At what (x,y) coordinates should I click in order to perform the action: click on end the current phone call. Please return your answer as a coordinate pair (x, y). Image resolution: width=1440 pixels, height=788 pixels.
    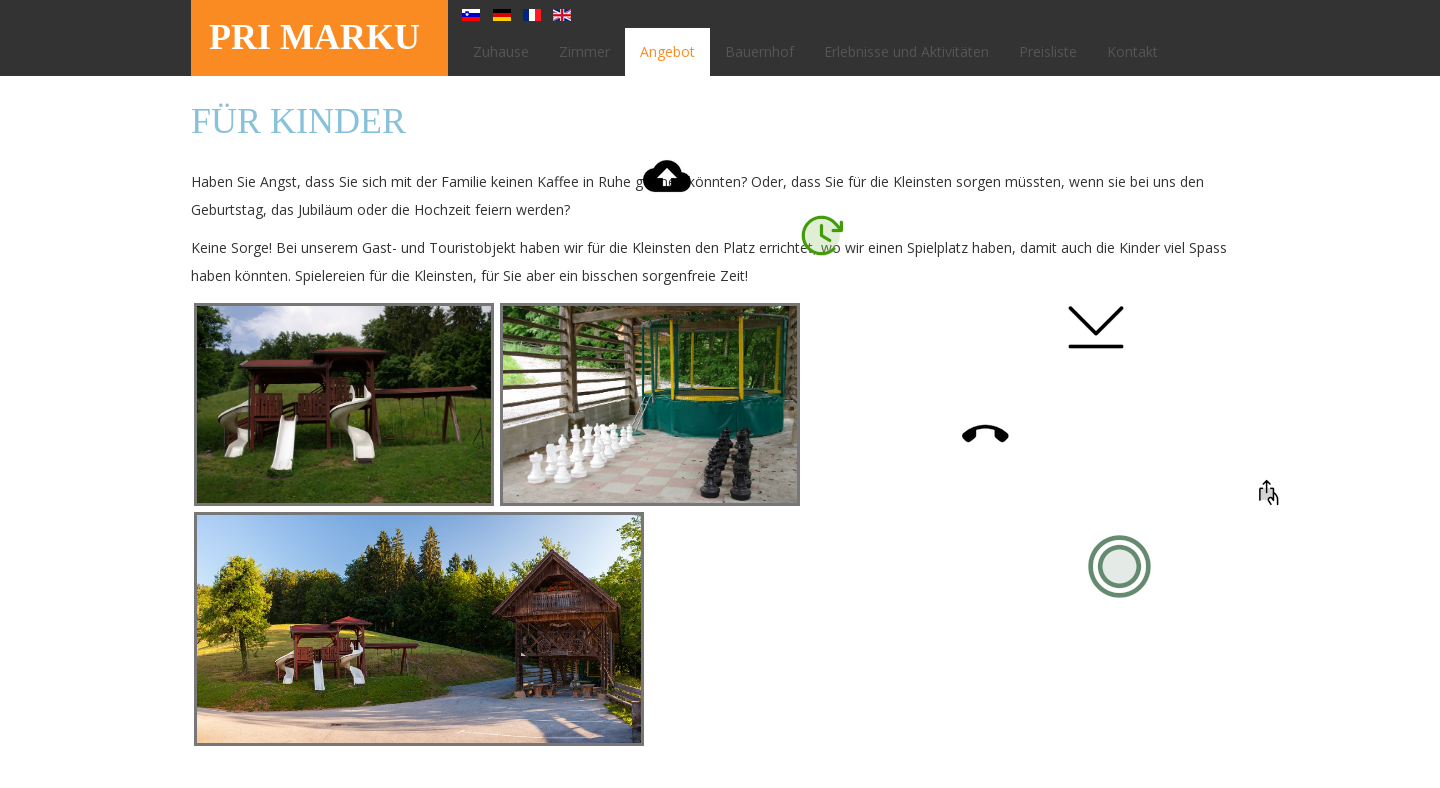
    Looking at the image, I should click on (985, 434).